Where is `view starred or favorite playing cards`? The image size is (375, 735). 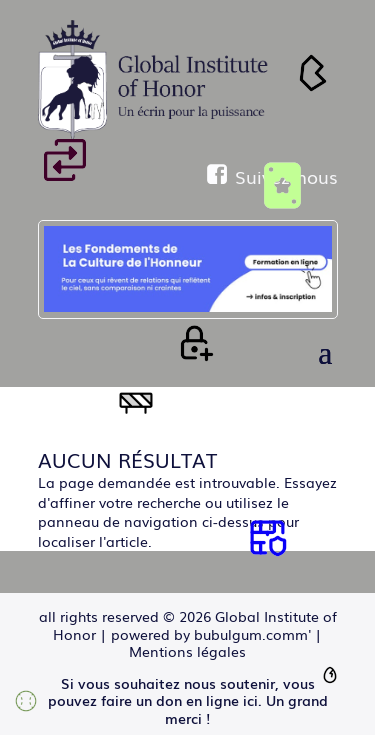 view starred or favorite playing cards is located at coordinates (282, 185).